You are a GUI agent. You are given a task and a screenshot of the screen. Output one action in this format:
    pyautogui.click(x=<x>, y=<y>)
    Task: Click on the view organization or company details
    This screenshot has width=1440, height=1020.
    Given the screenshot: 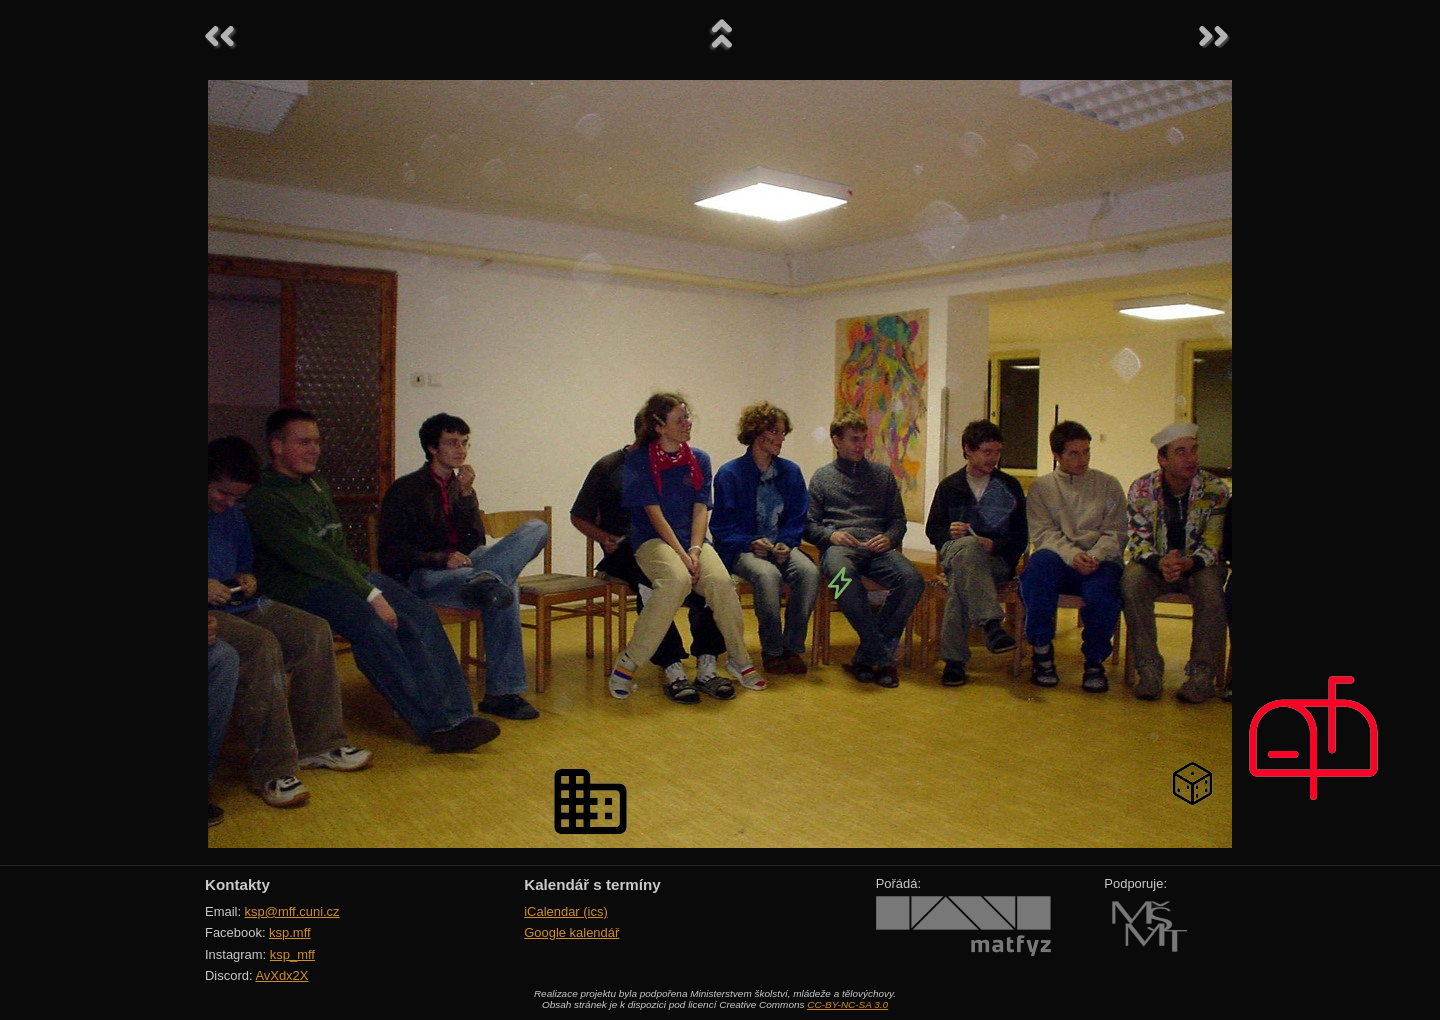 What is the action you would take?
    pyautogui.click(x=590, y=801)
    